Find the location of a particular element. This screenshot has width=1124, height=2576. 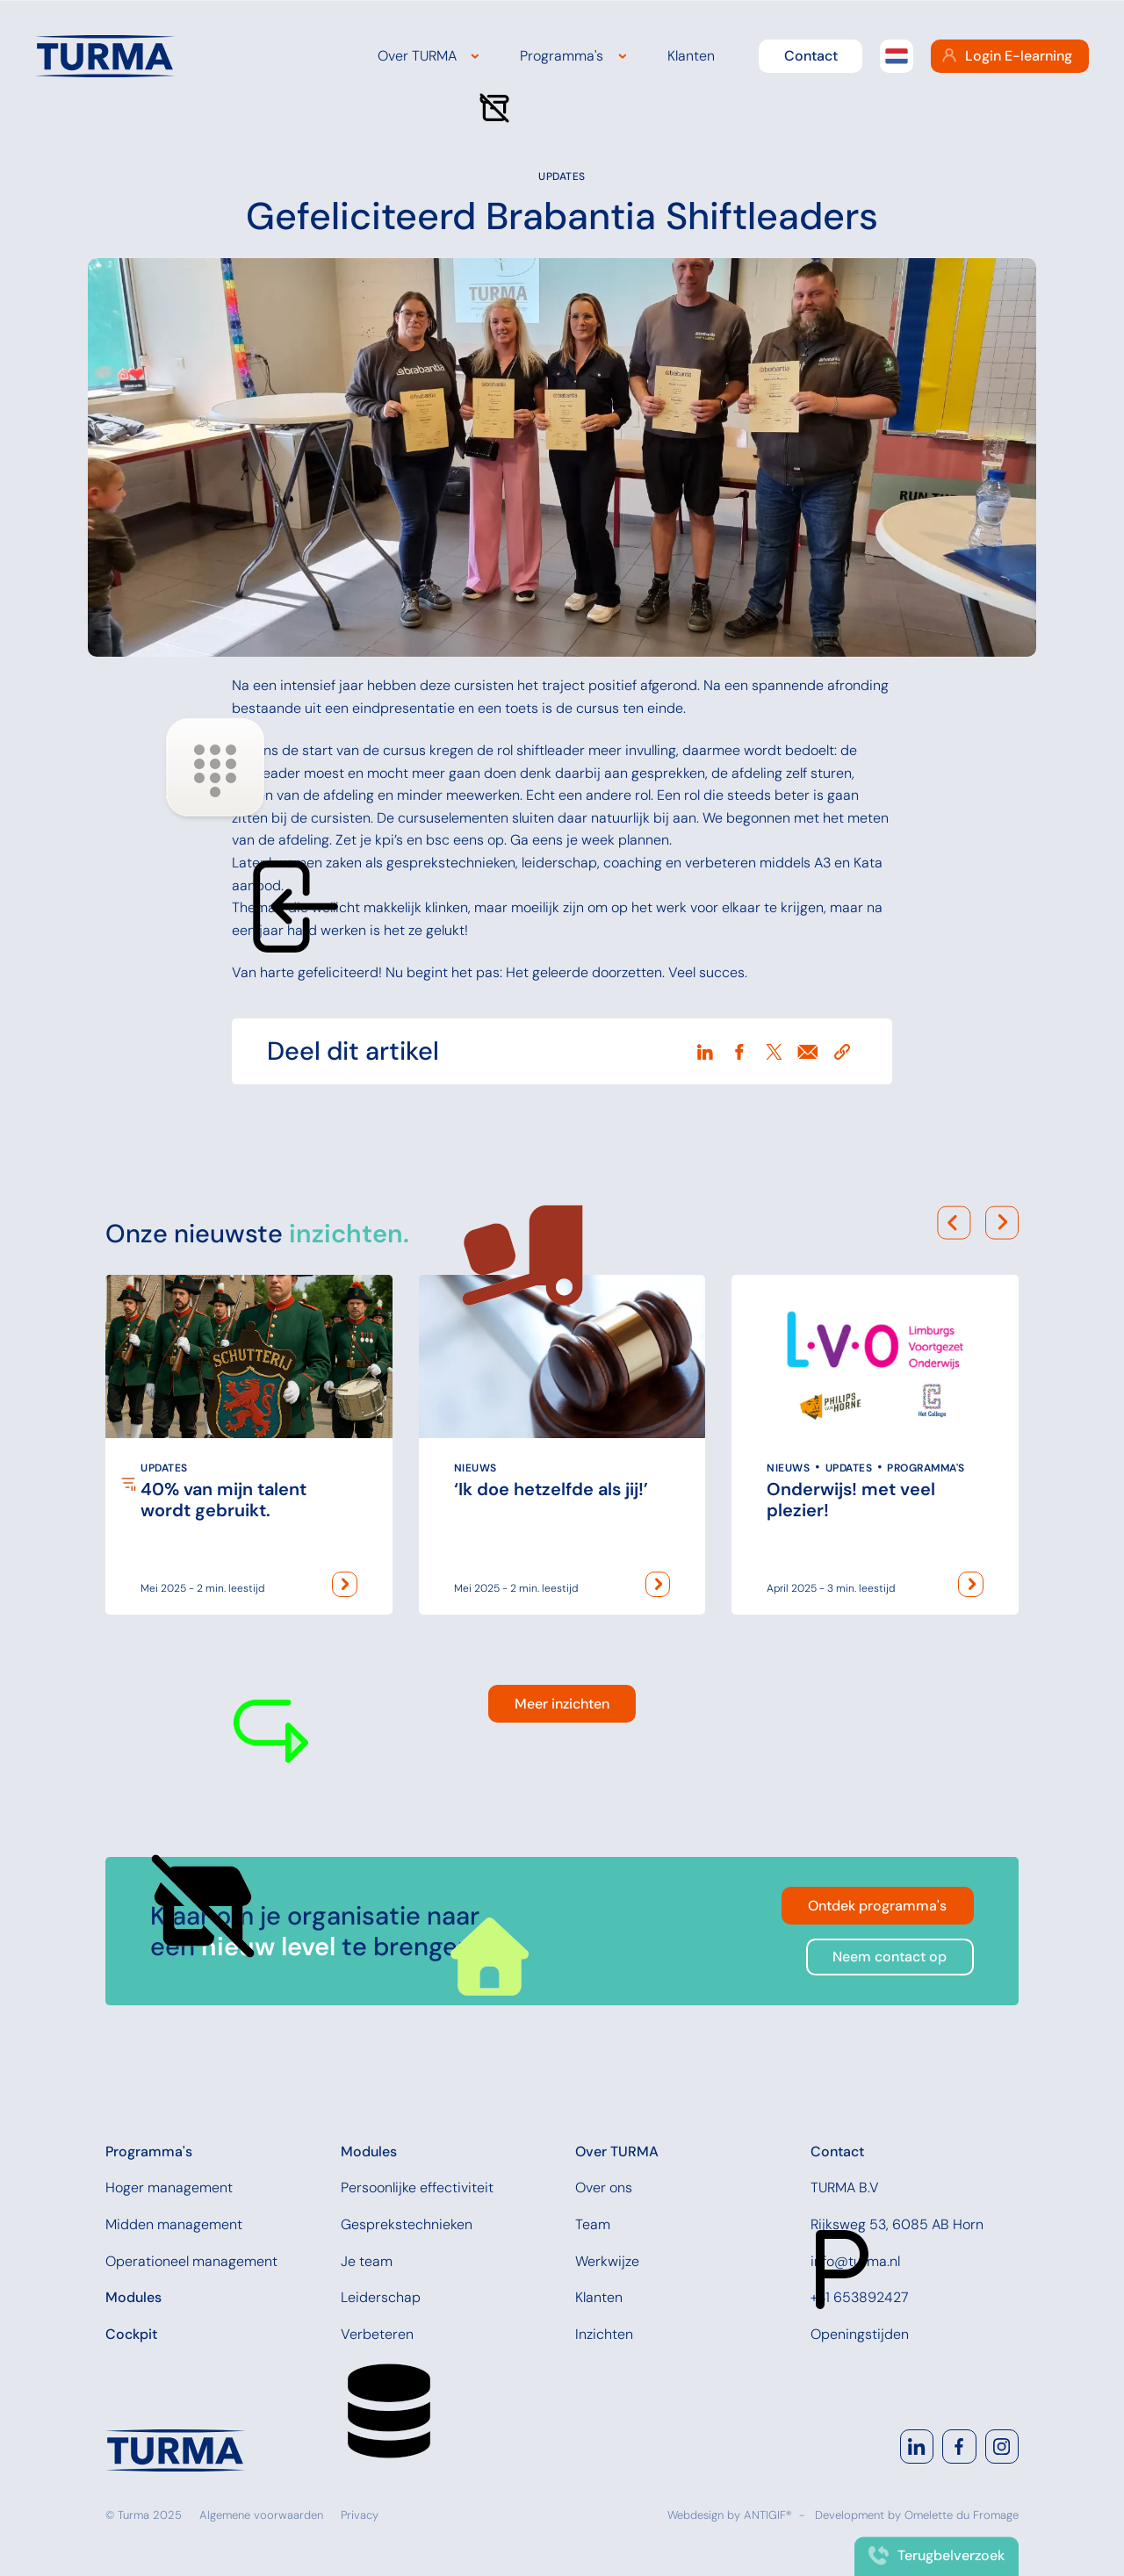

open the phone dialpad is located at coordinates (215, 767).